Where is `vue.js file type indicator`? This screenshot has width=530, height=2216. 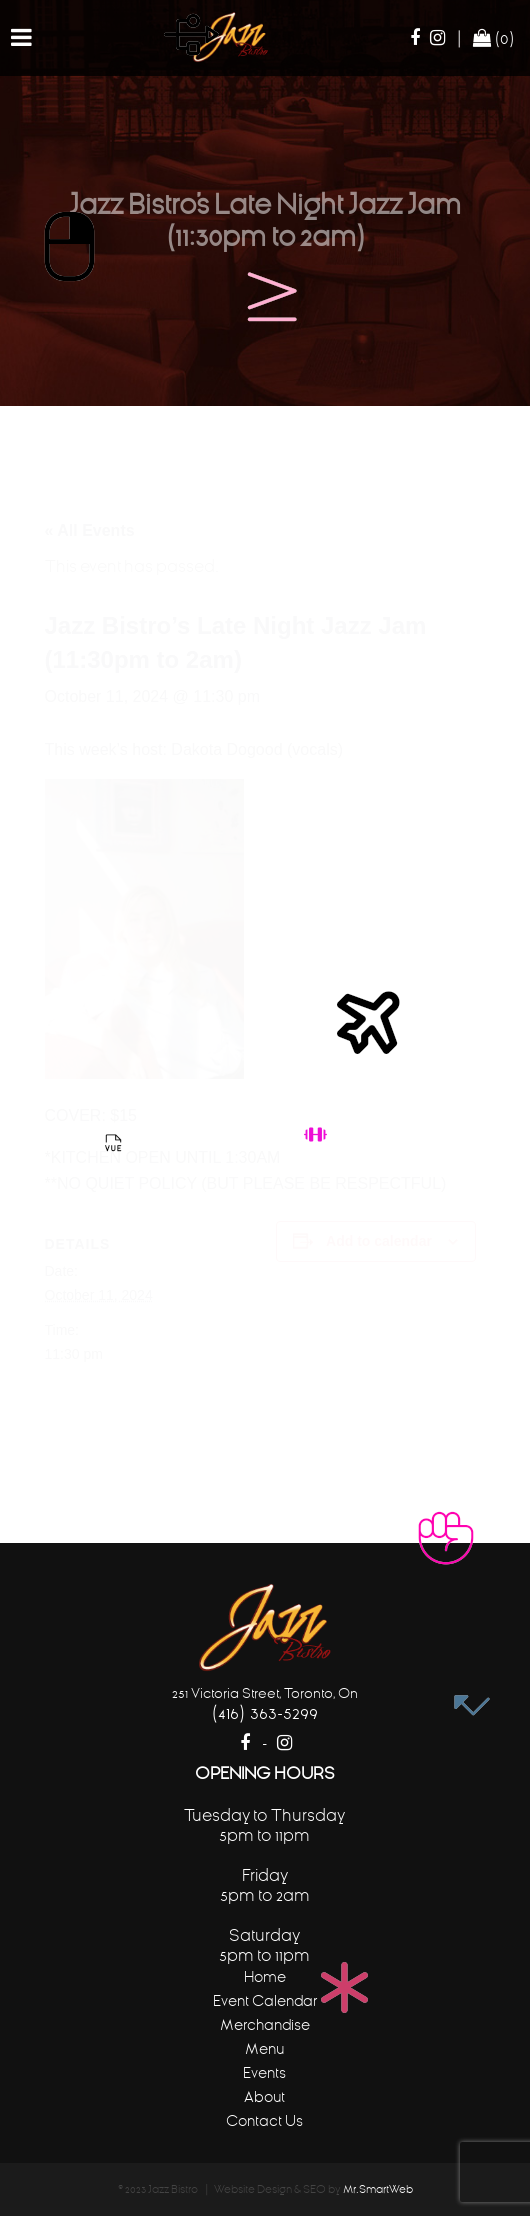 vue.js file type indicator is located at coordinates (113, 1143).